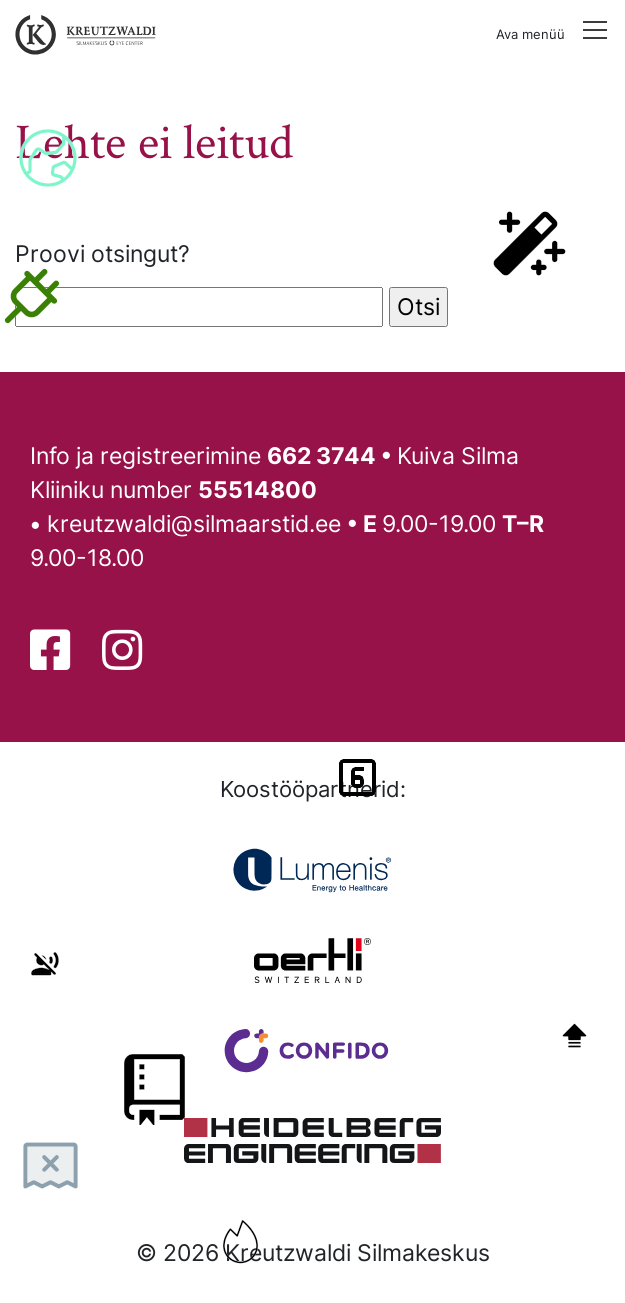  Describe the element at coordinates (240, 1242) in the screenshot. I see `view trending or popular content` at that location.